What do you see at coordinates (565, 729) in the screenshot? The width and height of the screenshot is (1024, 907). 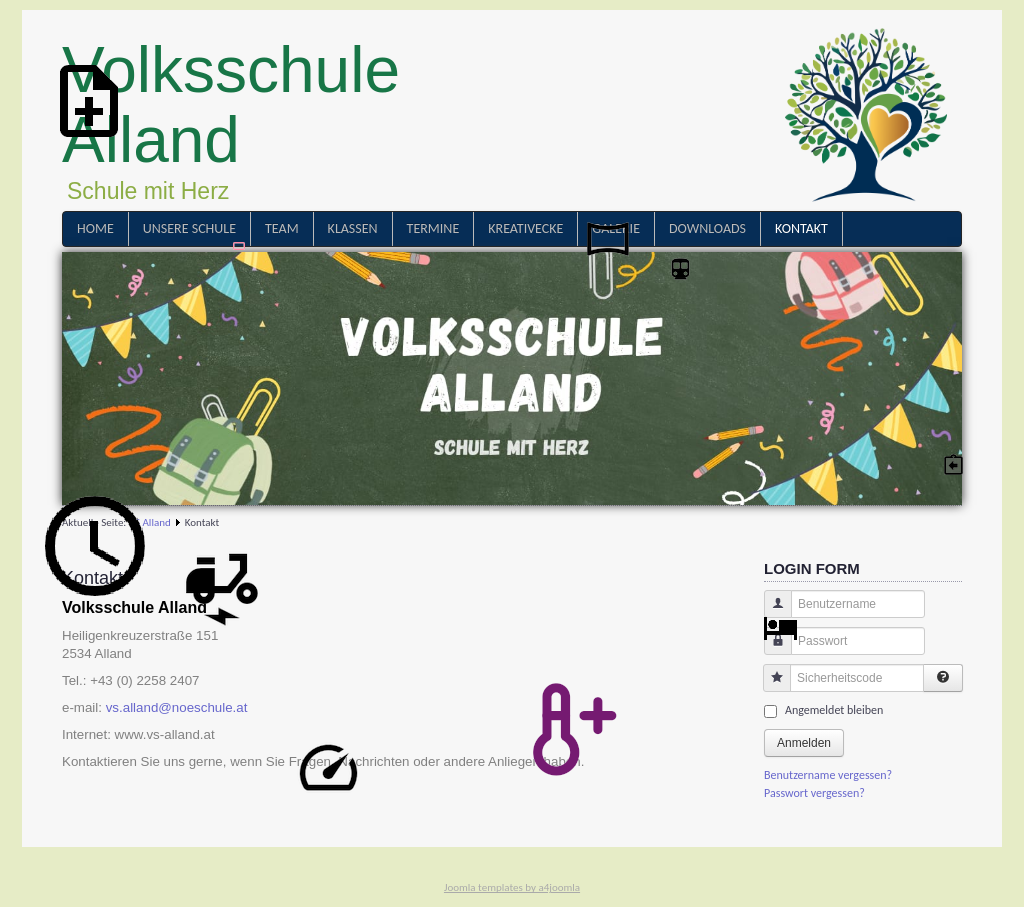 I see `increase temperature setting` at bounding box center [565, 729].